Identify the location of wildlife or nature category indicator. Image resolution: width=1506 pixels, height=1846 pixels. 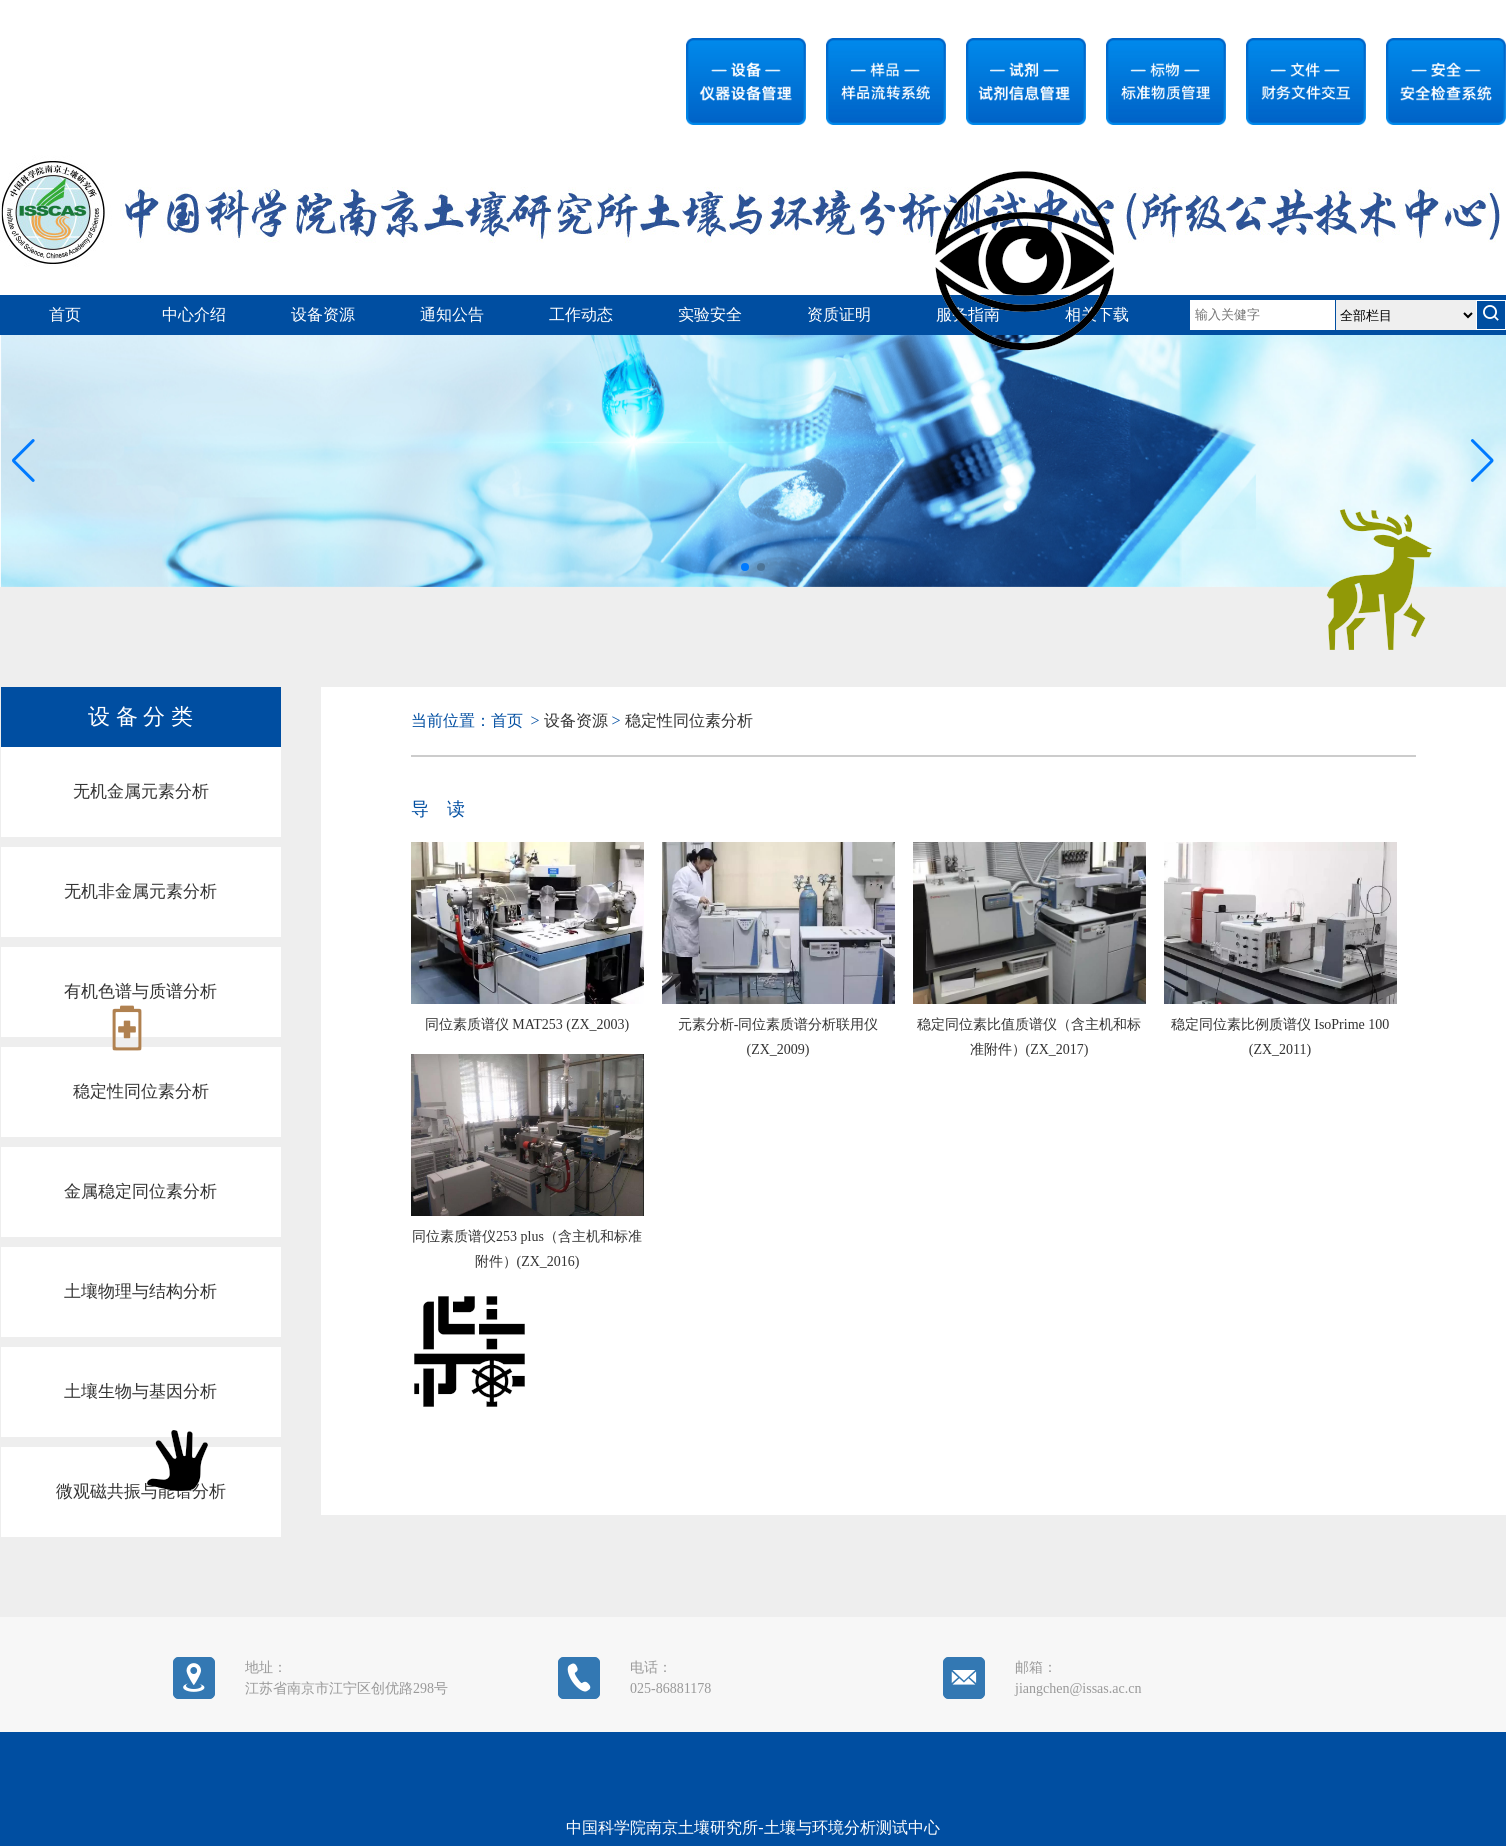
(1379, 579).